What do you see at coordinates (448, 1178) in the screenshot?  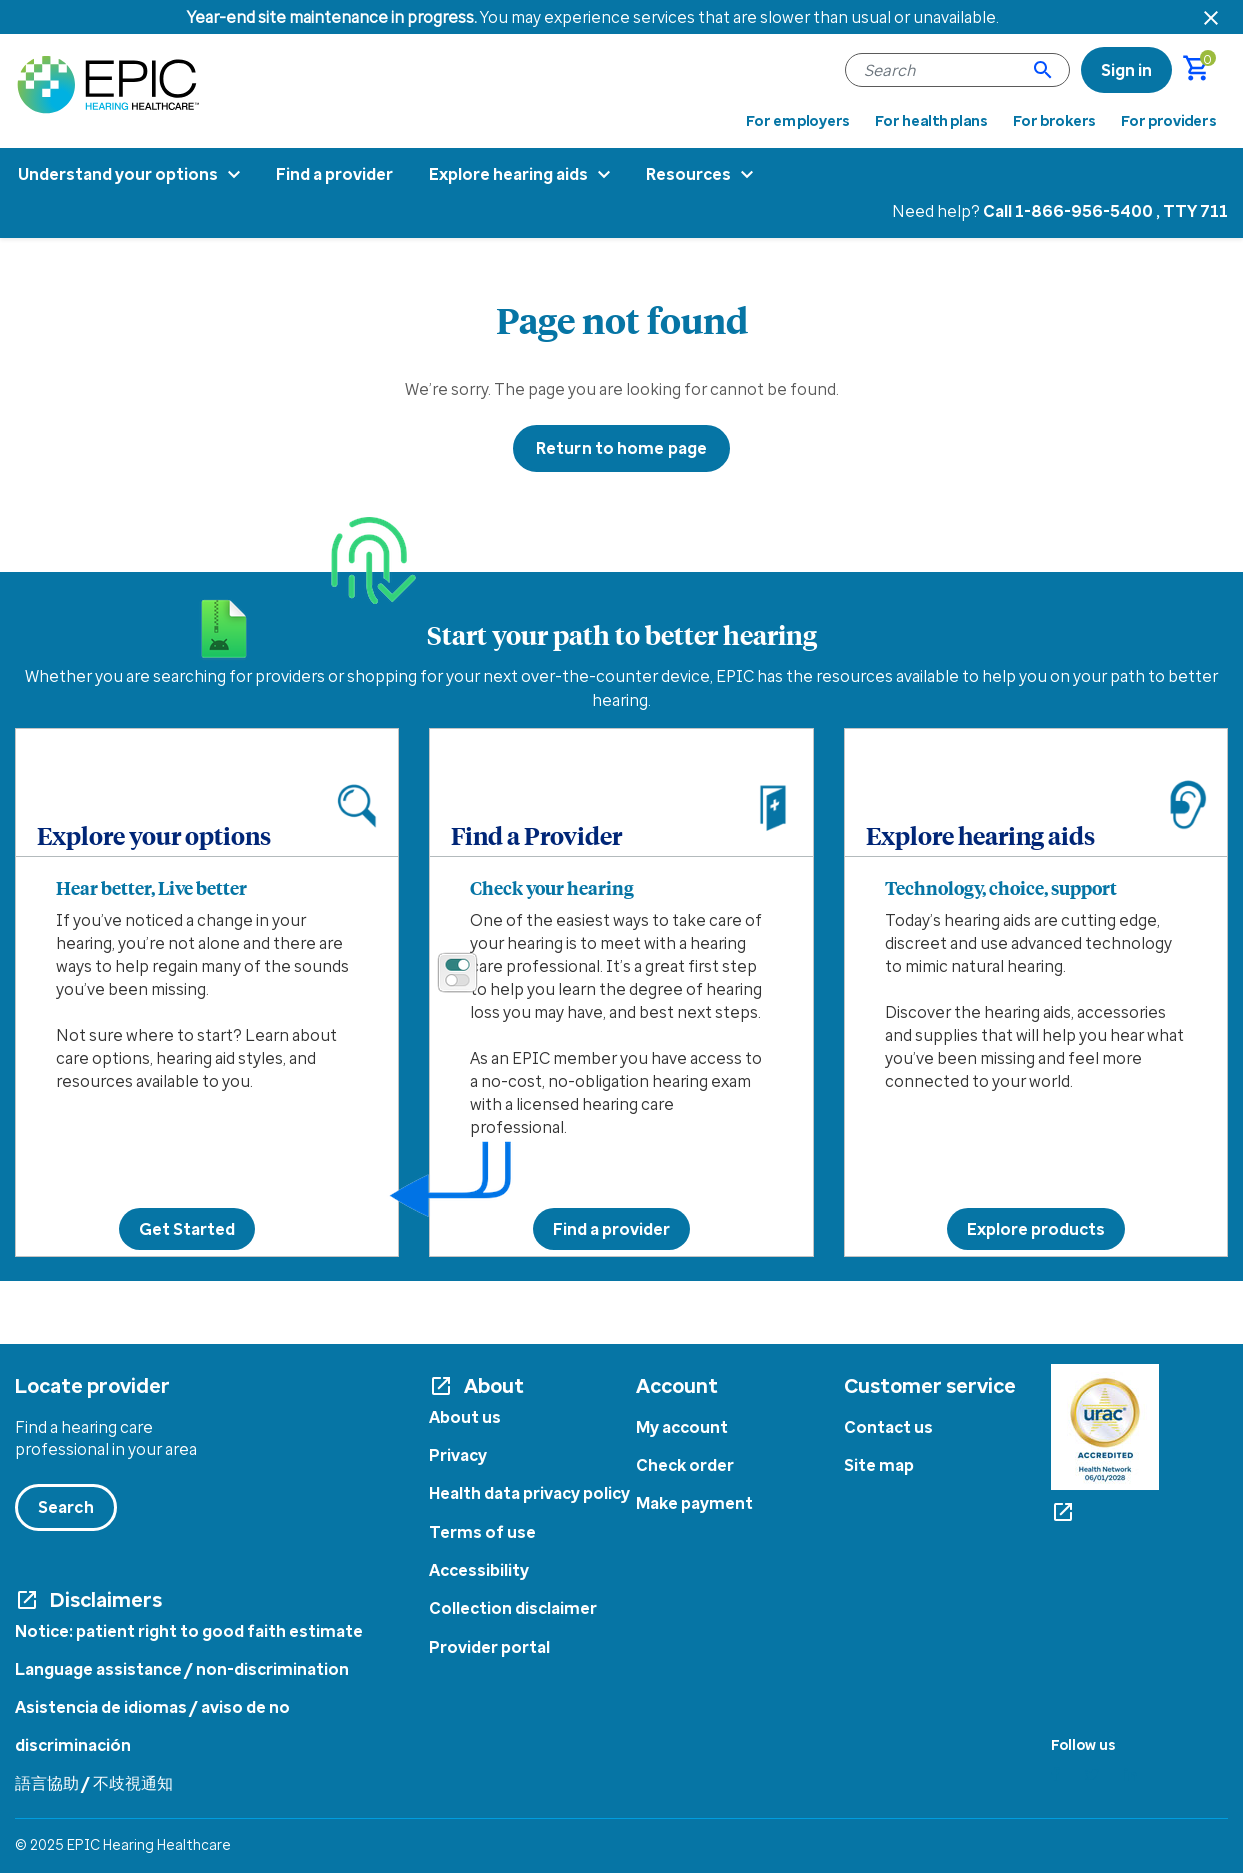 I see `reply to all recipients of an email` at bounding box center [448, 1178].